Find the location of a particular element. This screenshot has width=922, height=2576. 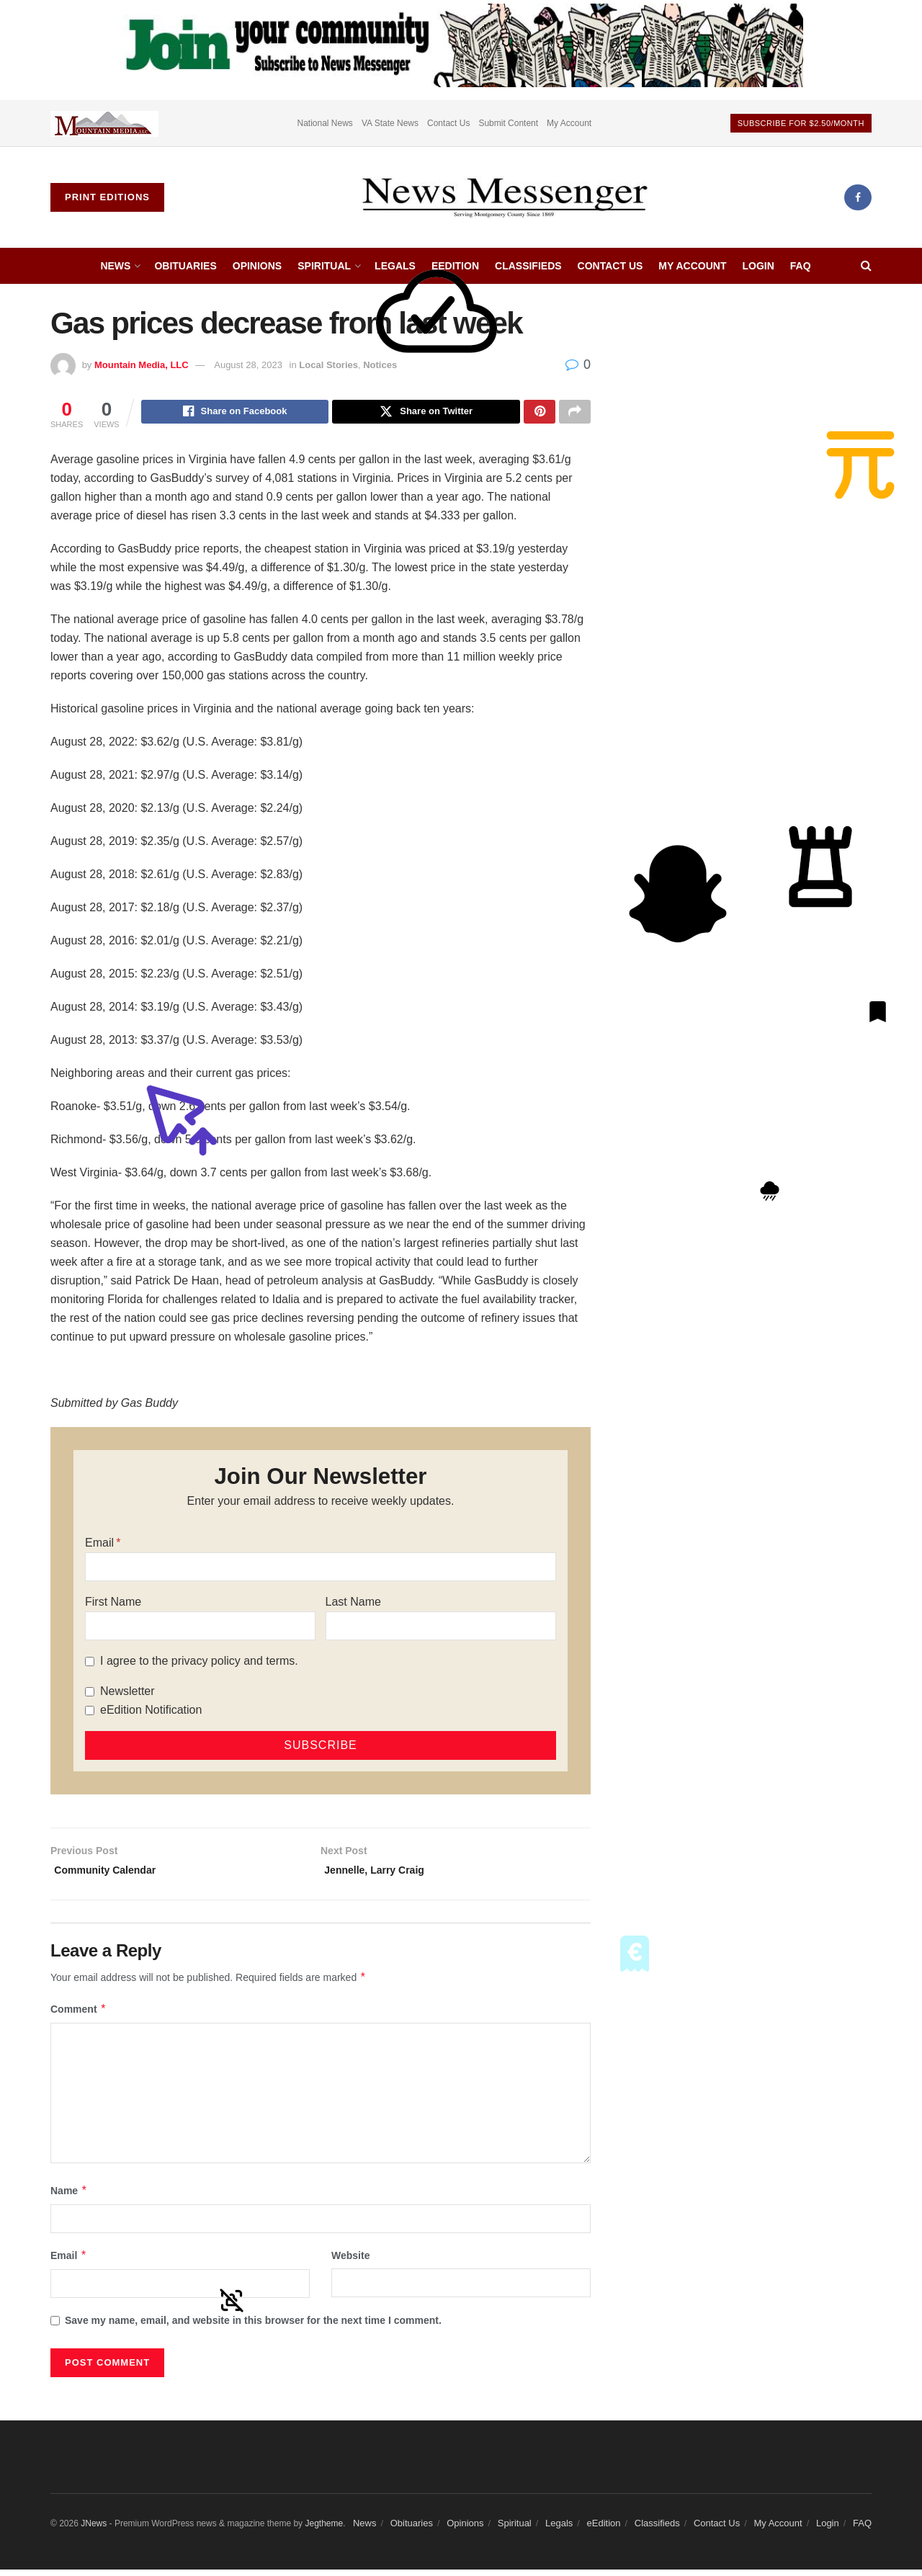

scroll to top of page is located at coordinates (178, 1117).